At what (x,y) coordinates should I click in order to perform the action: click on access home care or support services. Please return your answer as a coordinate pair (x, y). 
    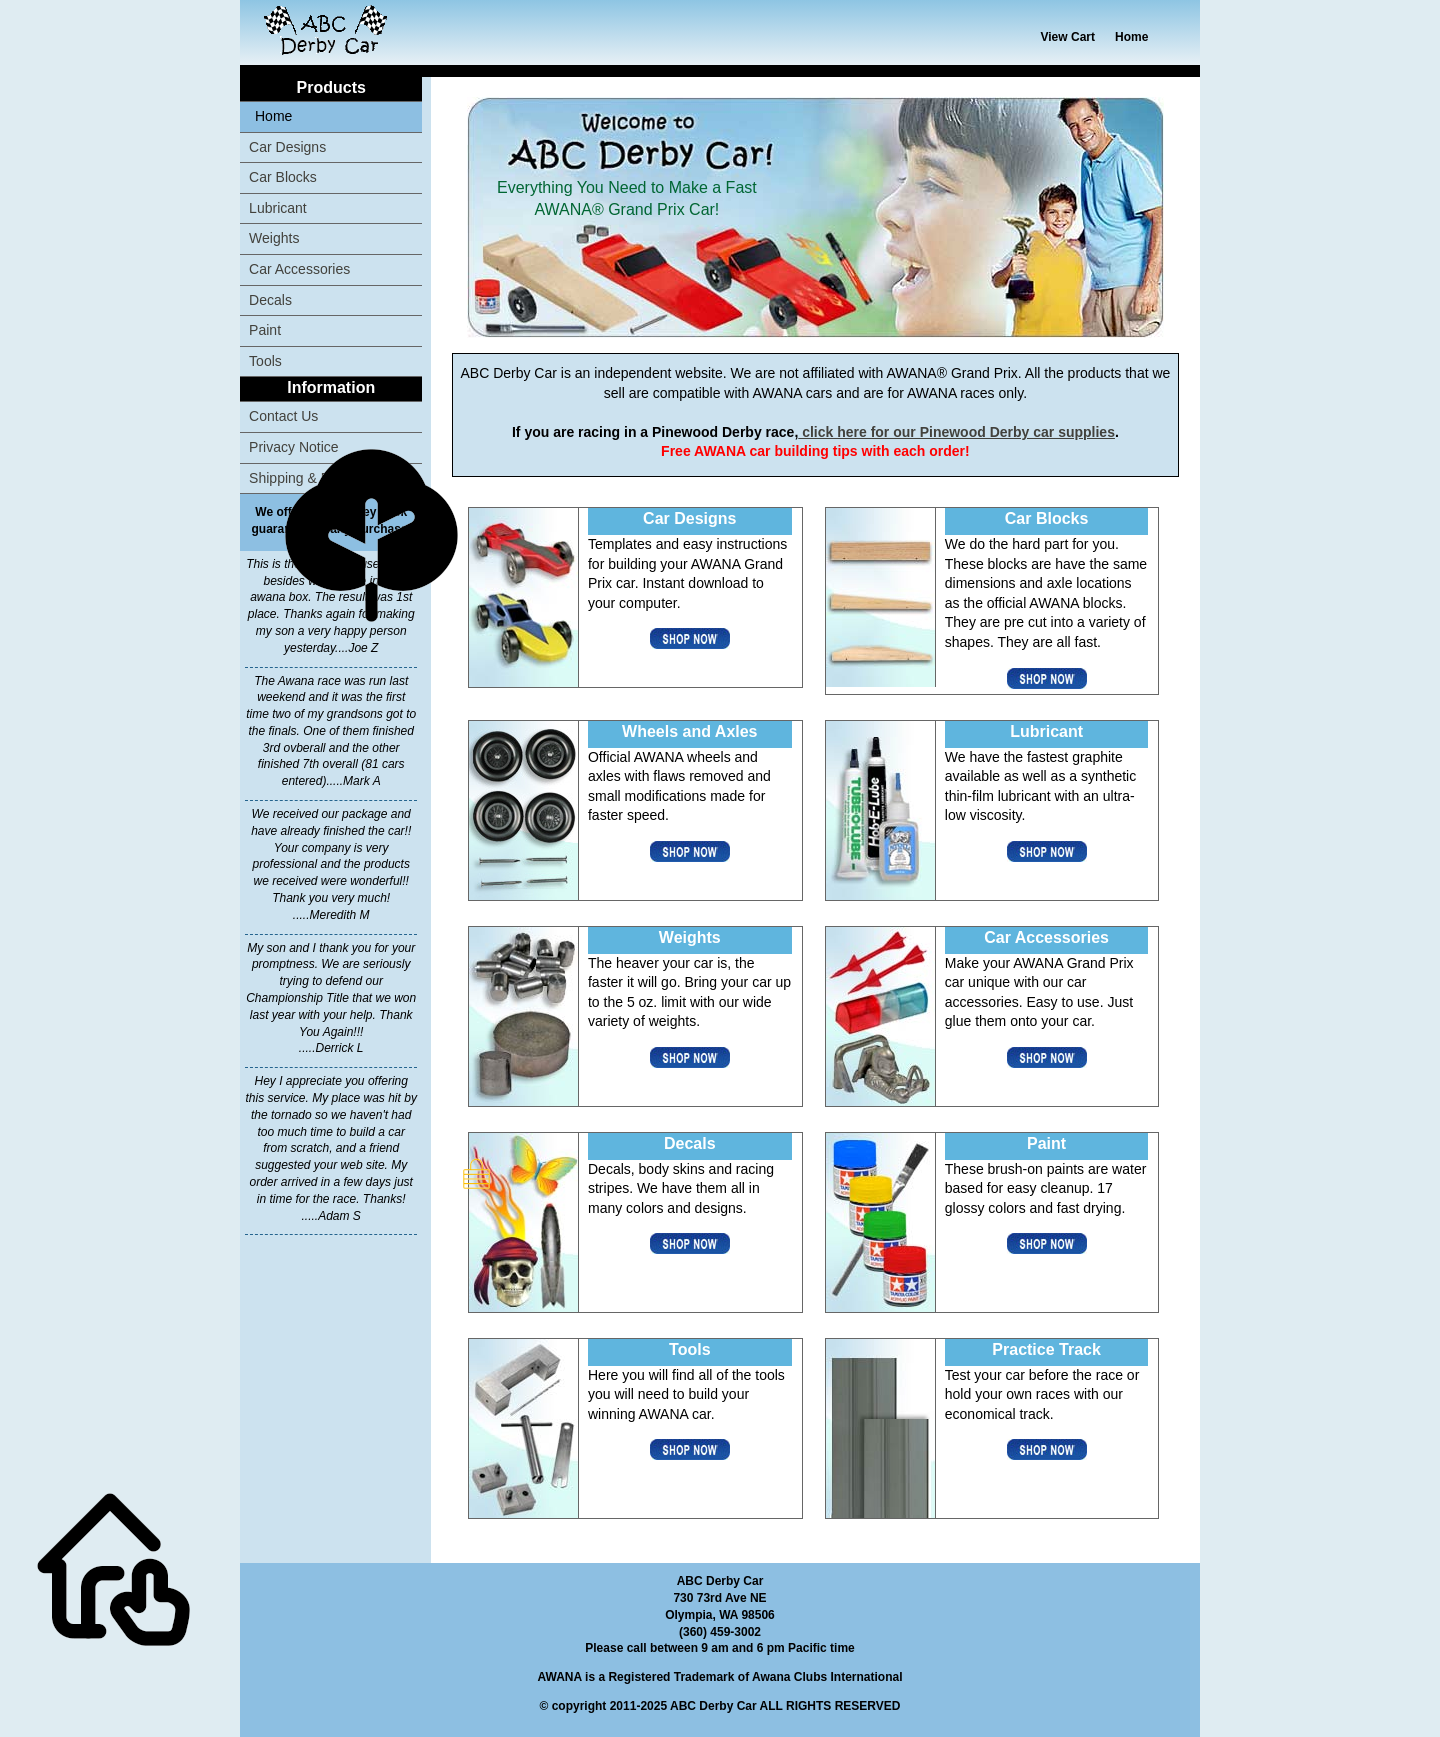
    Looking at the image, I should click on (110, 1566).